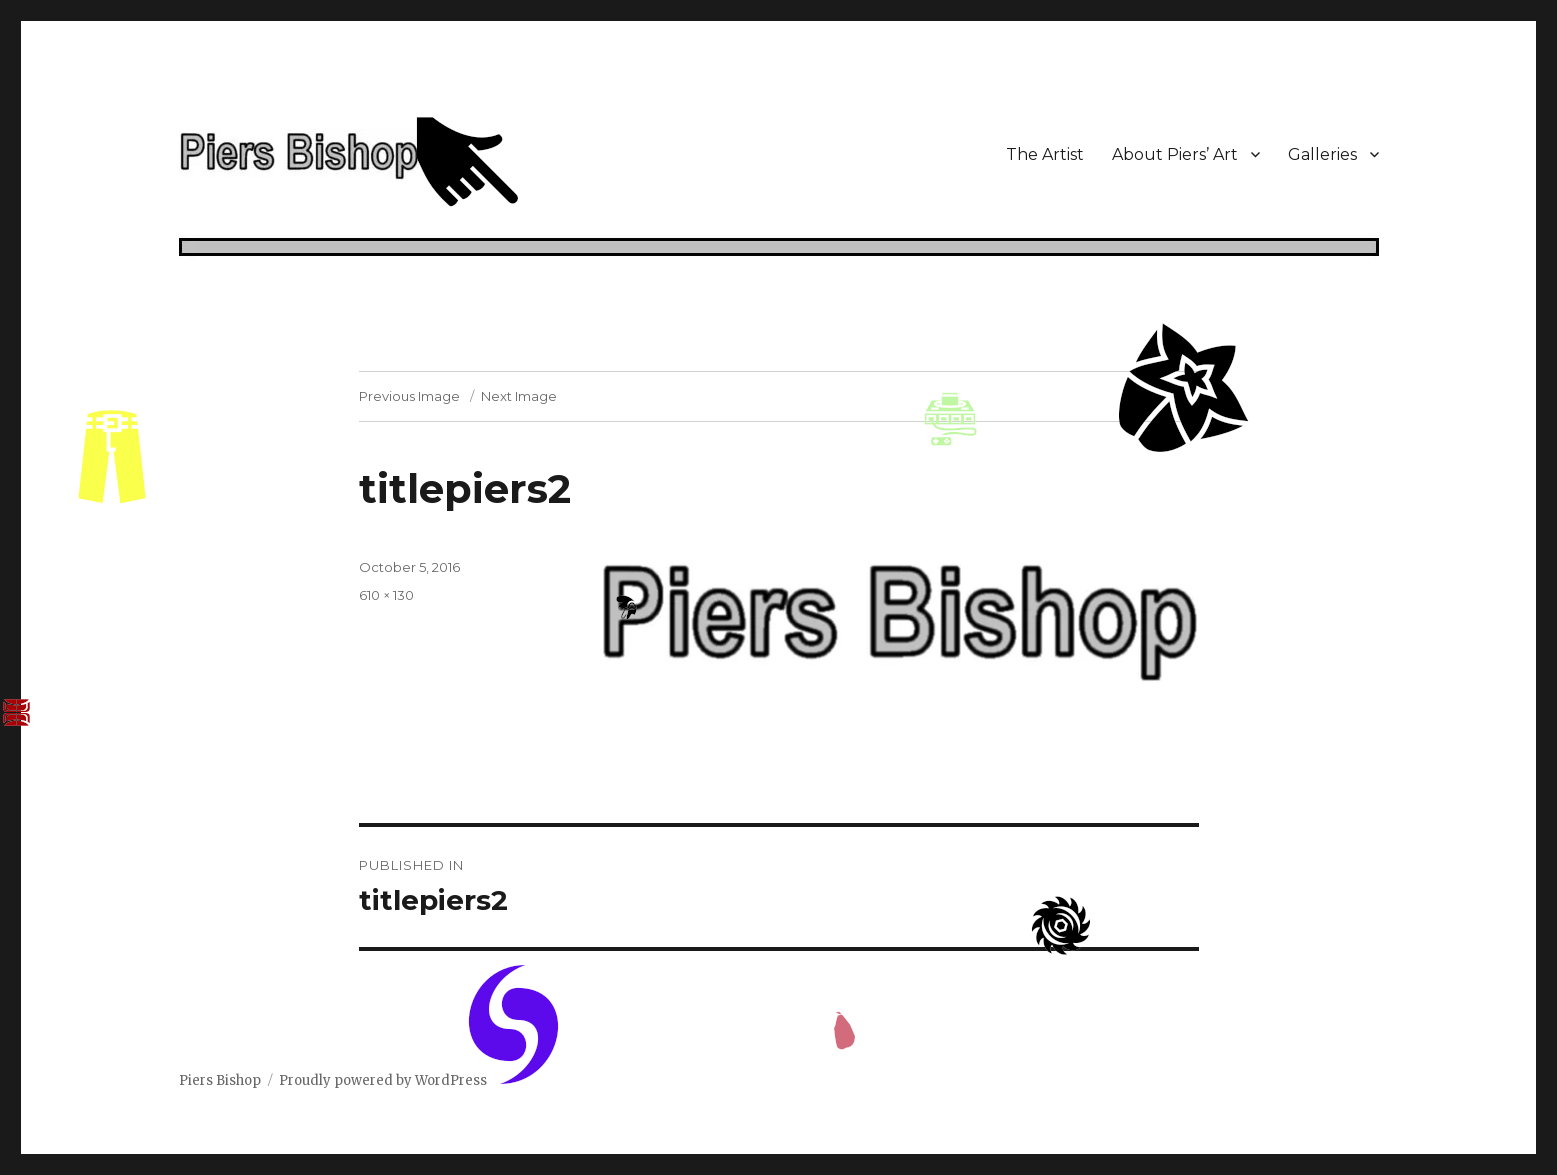  What do you see at coordinates (110, 456) in the screenshot?
I see `browse pants or bottoms in a clothing app` at bounding box center [110, 456].